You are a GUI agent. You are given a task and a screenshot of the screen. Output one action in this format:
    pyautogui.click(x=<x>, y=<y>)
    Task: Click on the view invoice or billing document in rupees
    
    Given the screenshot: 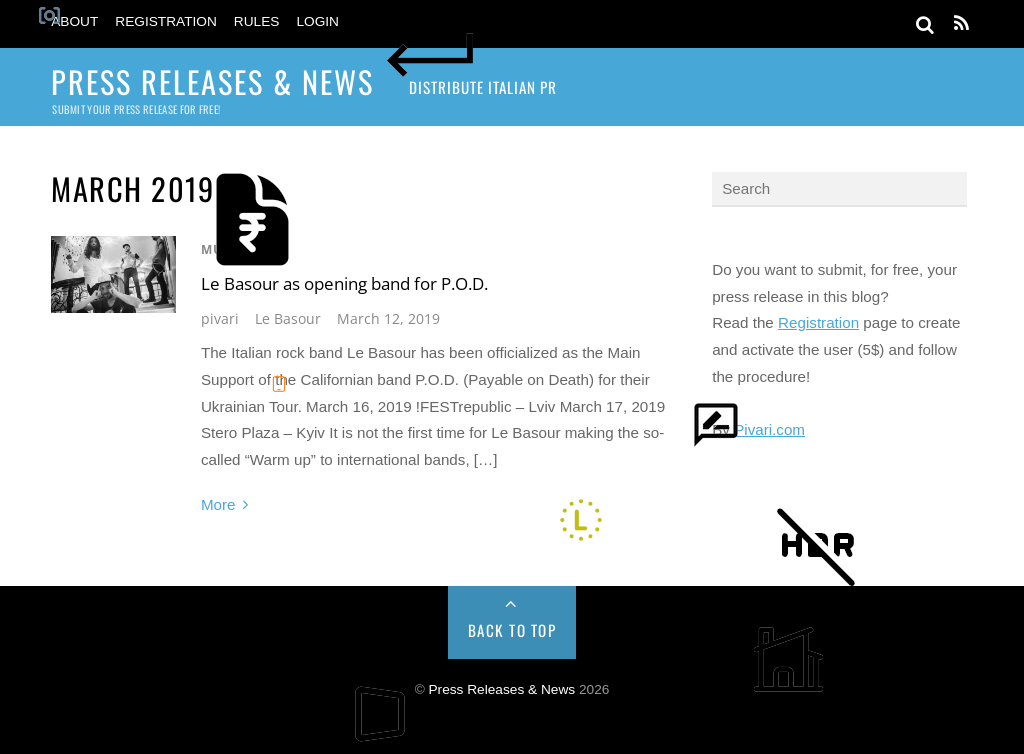 What is the action you would take?
    pyautogui.click(x=252, y=219)
    